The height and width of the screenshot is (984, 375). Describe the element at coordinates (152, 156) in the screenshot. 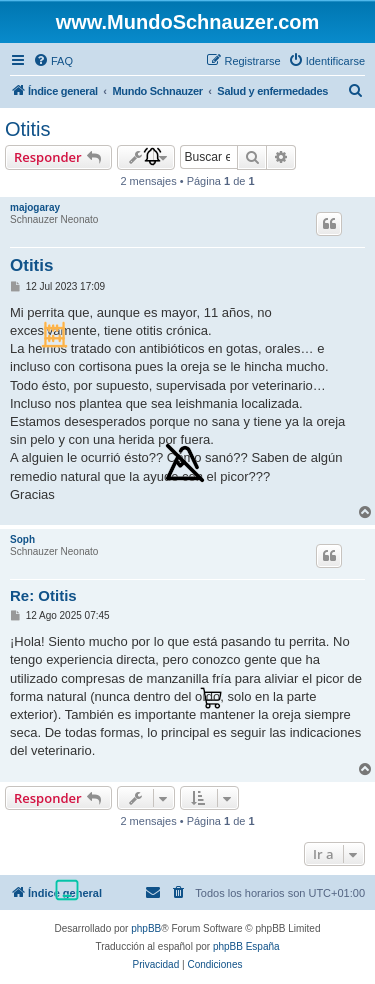

I see `indicates new notifications or alerts` at that location.